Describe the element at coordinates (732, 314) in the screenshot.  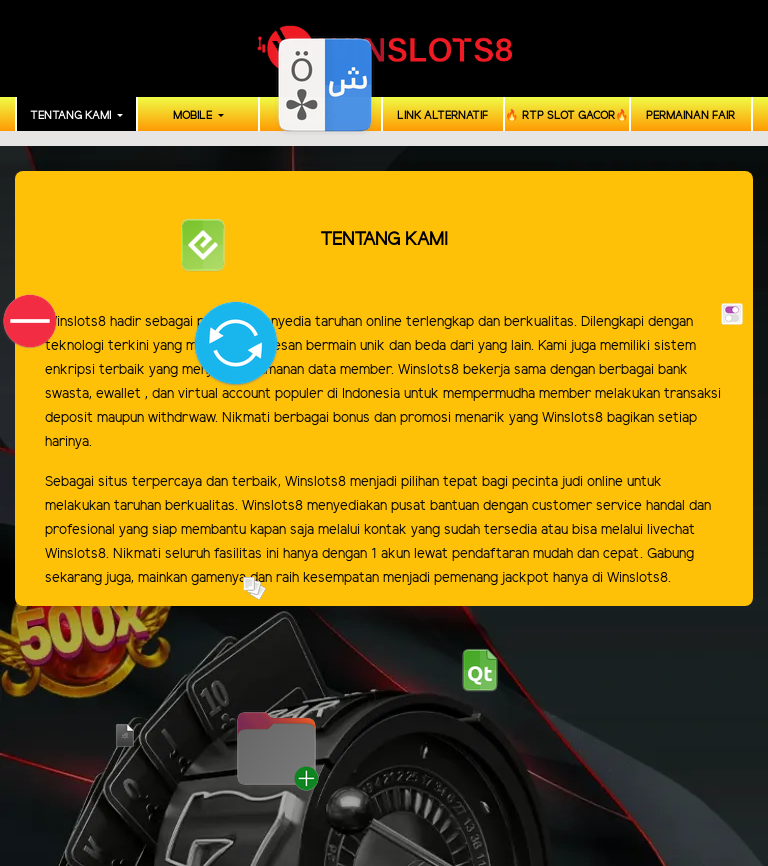
I see `open system tweaks or customization settings` at that location.